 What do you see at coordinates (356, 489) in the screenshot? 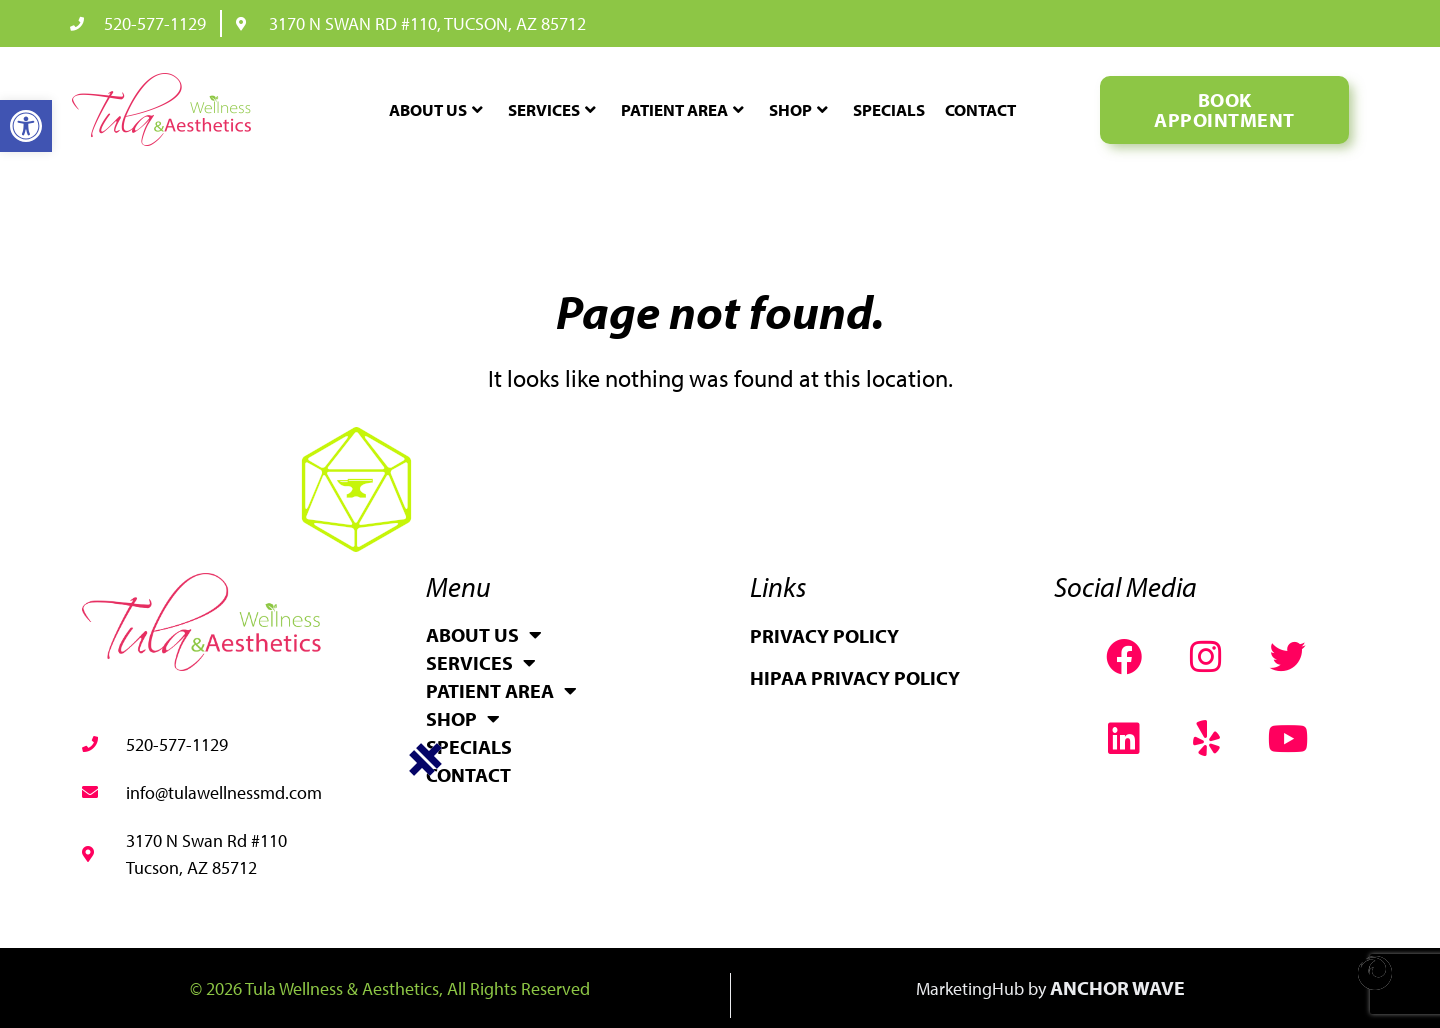
I see `launch Foundry Virtual Tabletop application` at bounding box center [356, 489].